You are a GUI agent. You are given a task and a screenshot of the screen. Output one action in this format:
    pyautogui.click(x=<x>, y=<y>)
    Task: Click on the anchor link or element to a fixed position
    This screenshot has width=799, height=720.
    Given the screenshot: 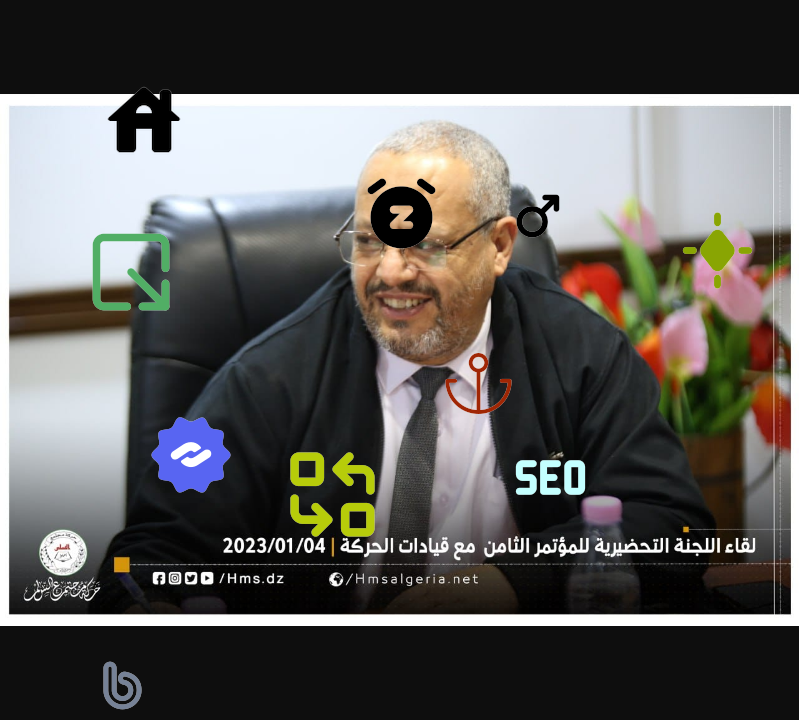 What is the action you would take?
    pyautogui.click(x=478, y=383)
    